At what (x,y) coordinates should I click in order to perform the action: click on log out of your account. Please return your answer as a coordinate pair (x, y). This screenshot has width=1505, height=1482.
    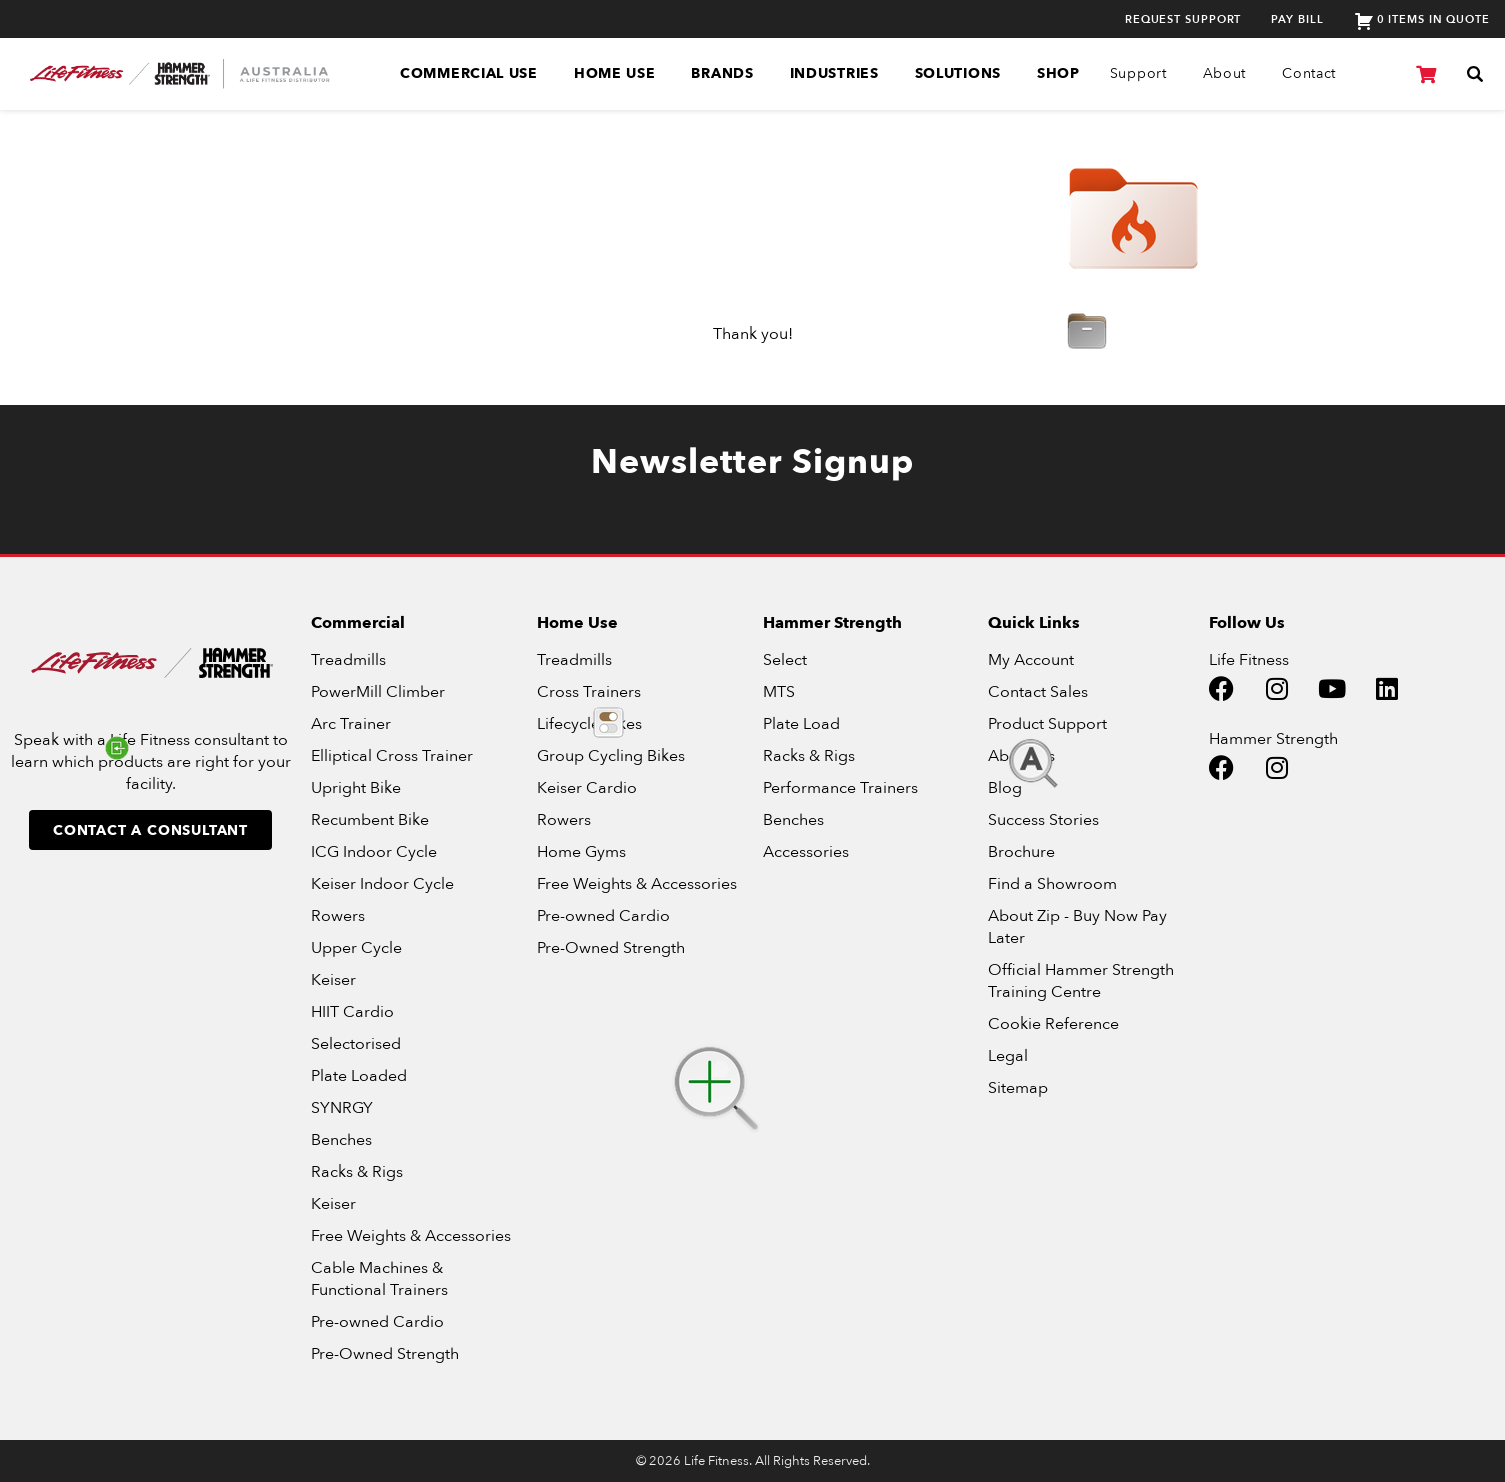
    Looking at the image, I should click on (117, 748).